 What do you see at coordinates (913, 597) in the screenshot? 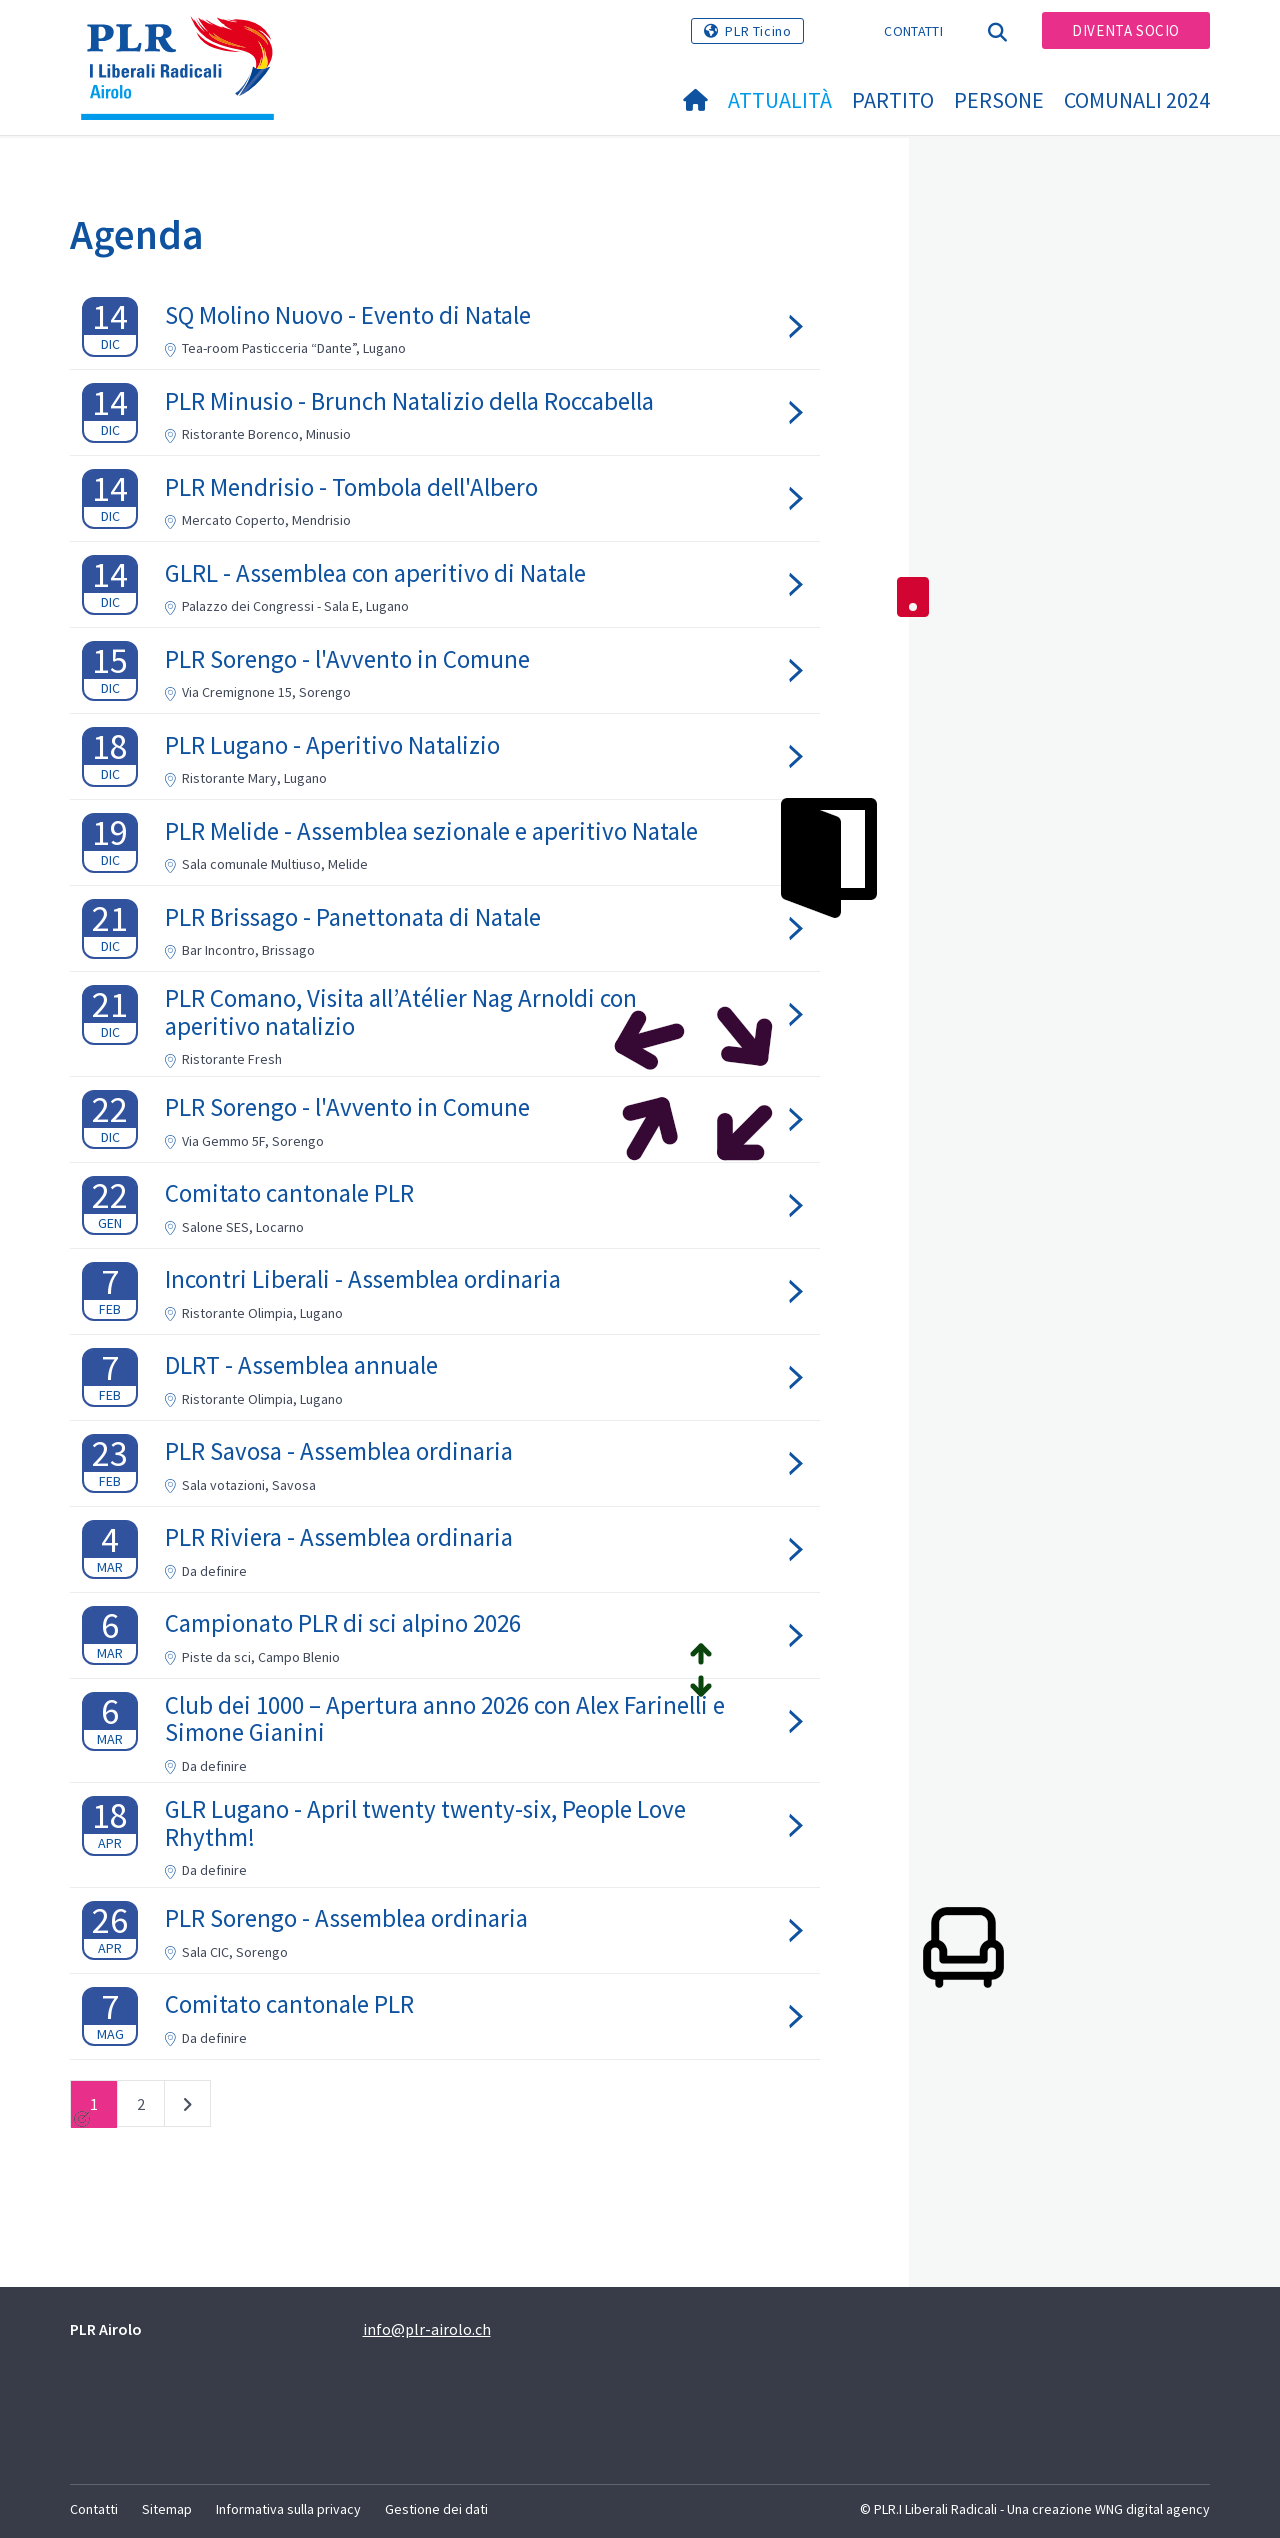
I see `access tablet device settings` at bounding box center [913, 597].